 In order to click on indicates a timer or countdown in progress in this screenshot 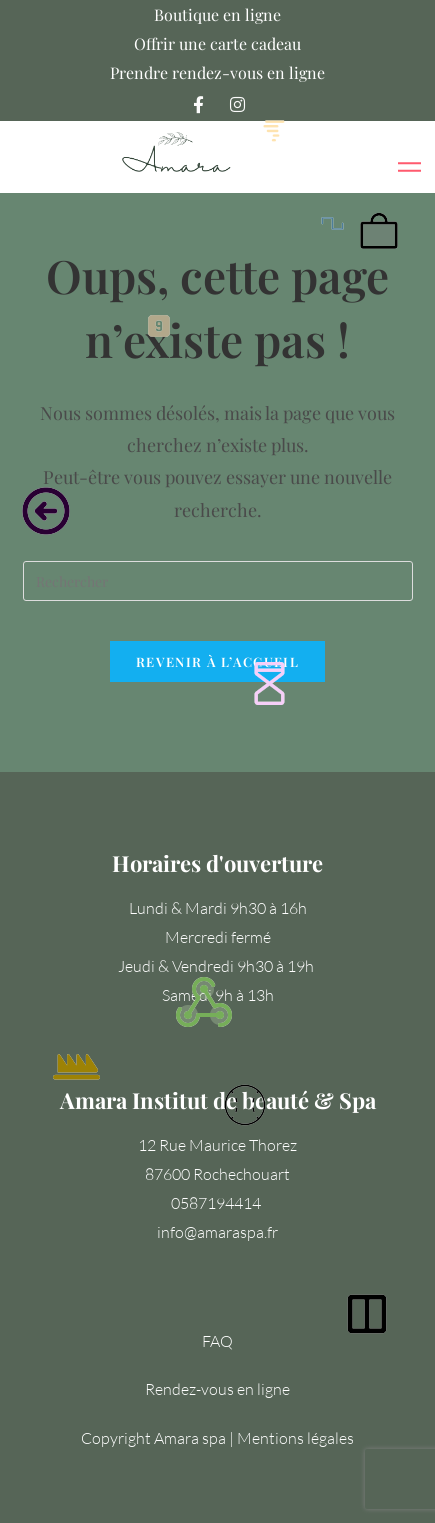, I will do `click(269, 683)`.